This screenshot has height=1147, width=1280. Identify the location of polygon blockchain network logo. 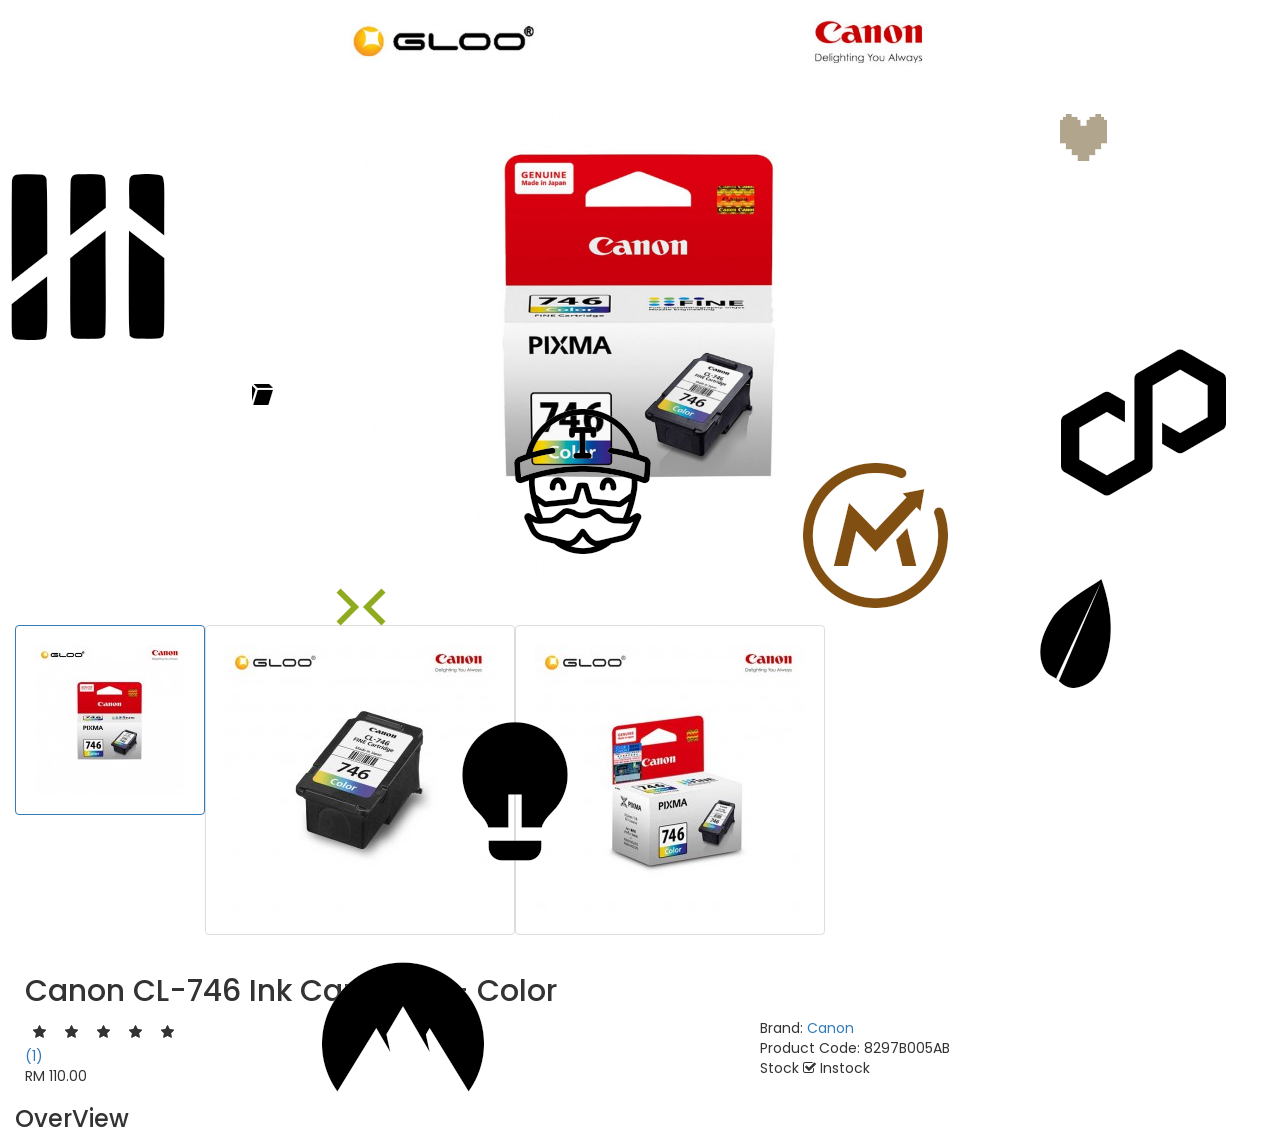
(1143, 422).